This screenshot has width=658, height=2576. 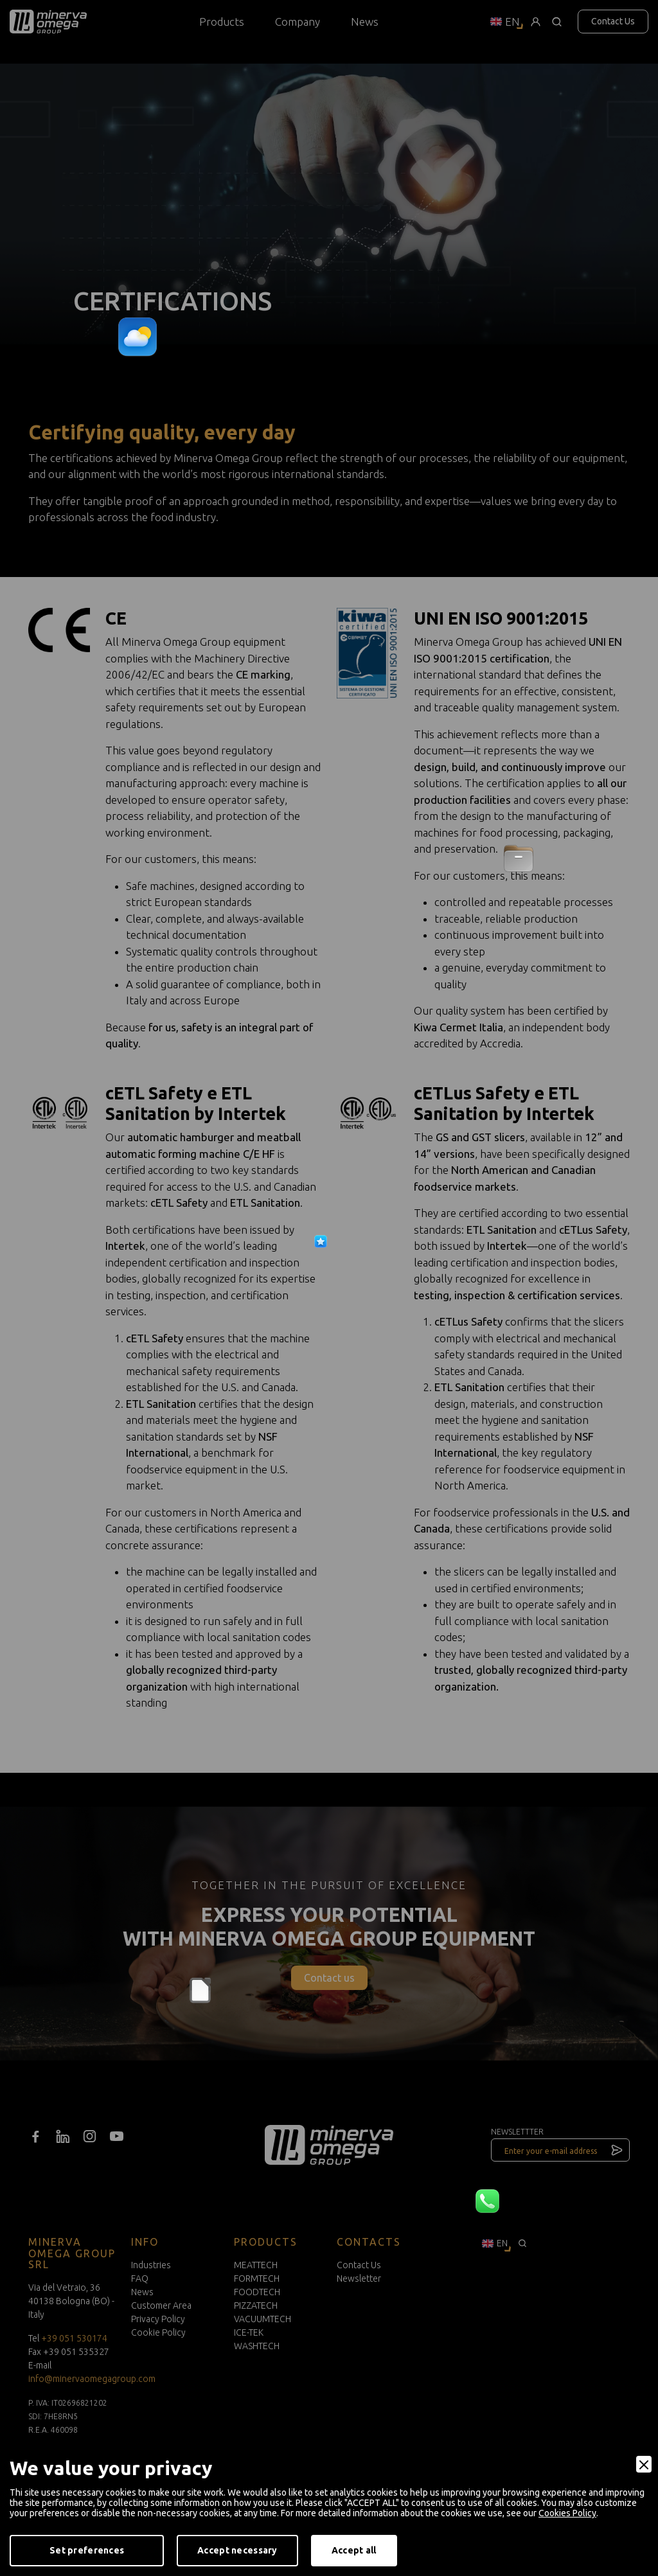 I want to click on open the weather app, so click(x=138, y=337).